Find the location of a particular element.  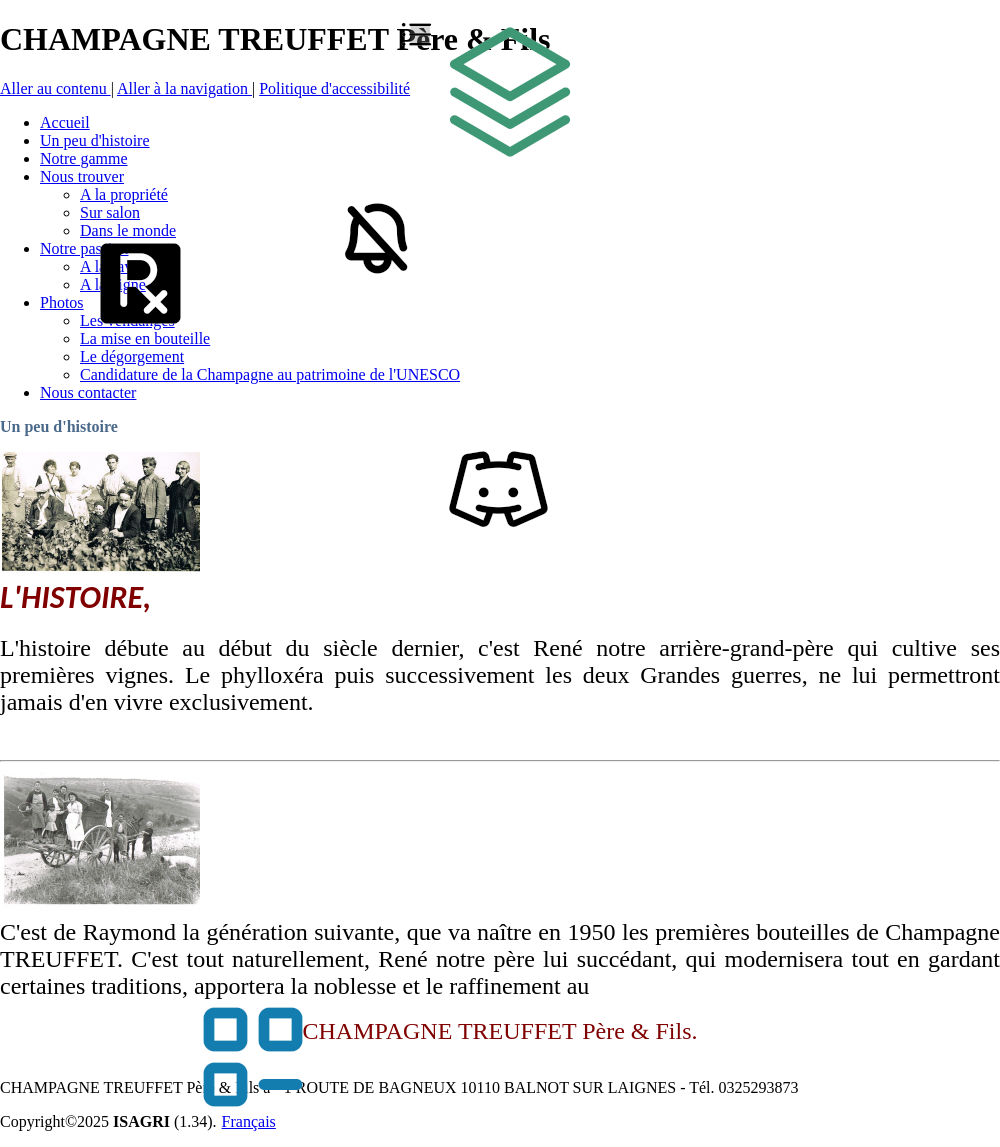

remove an item from grid view is located at coordinates (253, 1057).